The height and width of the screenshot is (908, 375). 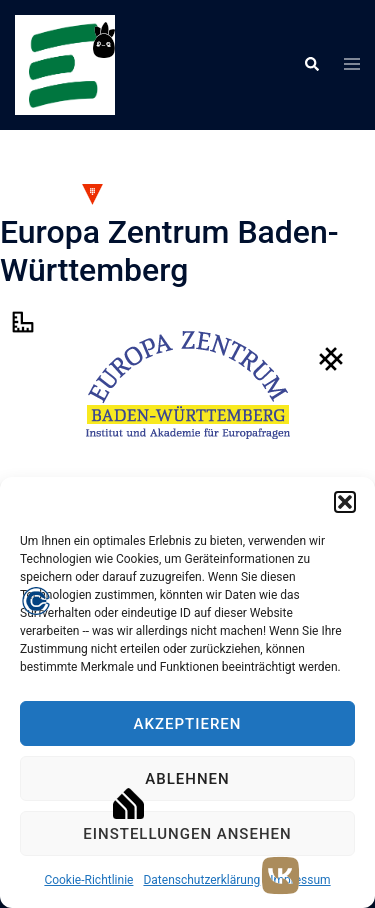 What do you see at coordinates (92, 194) in the screenshot?
I see `HashiCorp Vault application logo` at bounding box center [92, 194].